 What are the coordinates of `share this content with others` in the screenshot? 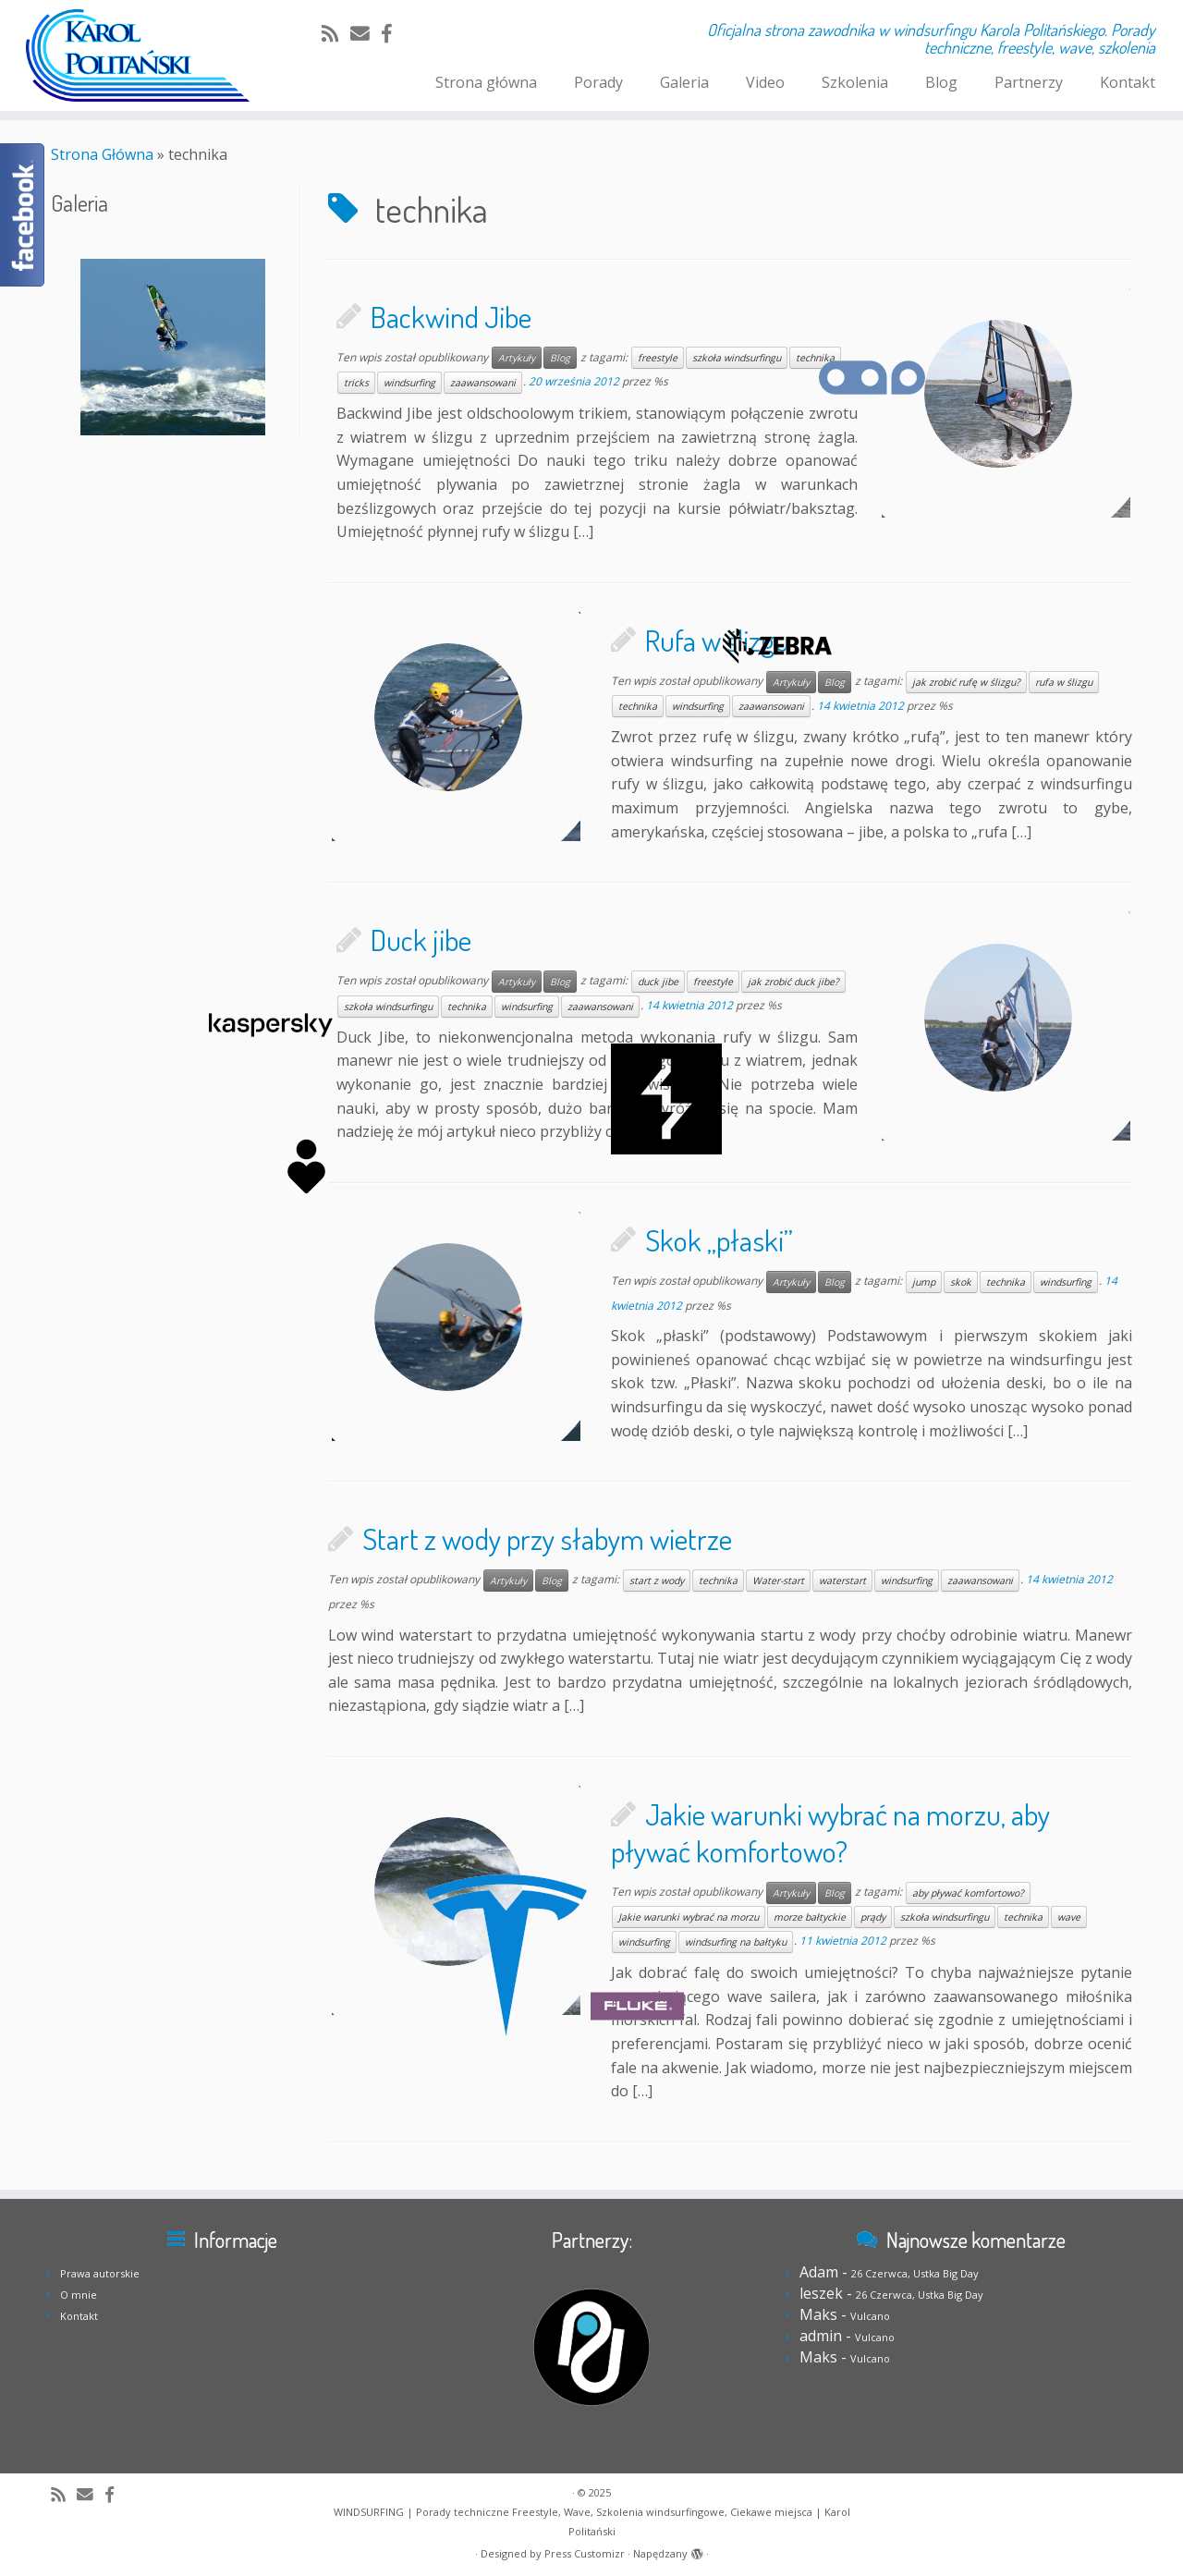 It's located at (1015, 398).